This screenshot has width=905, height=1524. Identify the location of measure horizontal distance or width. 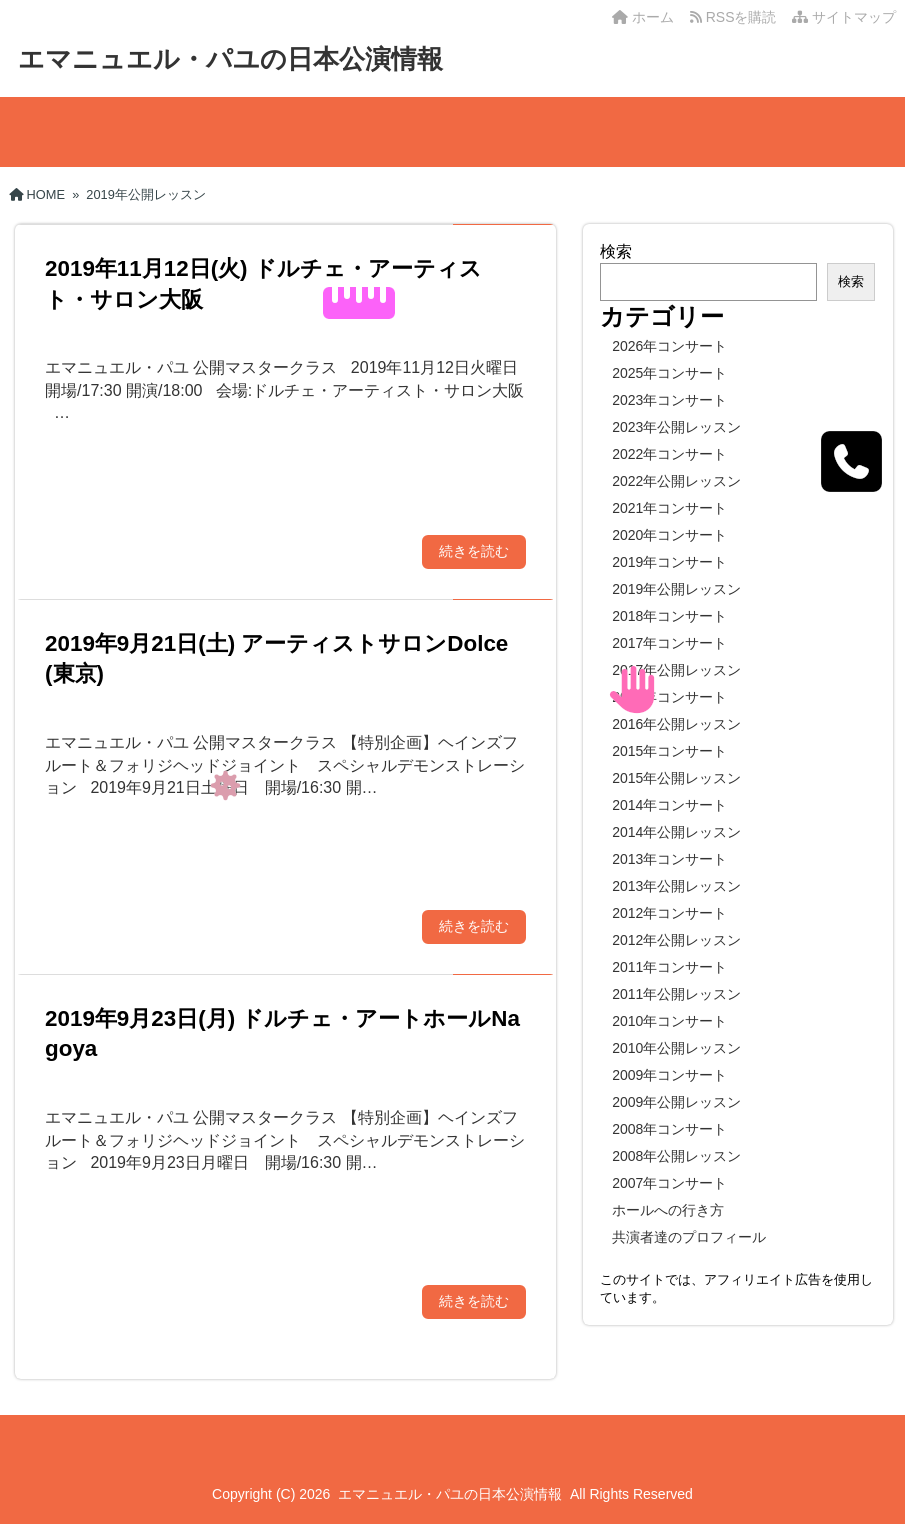
(359, 303).